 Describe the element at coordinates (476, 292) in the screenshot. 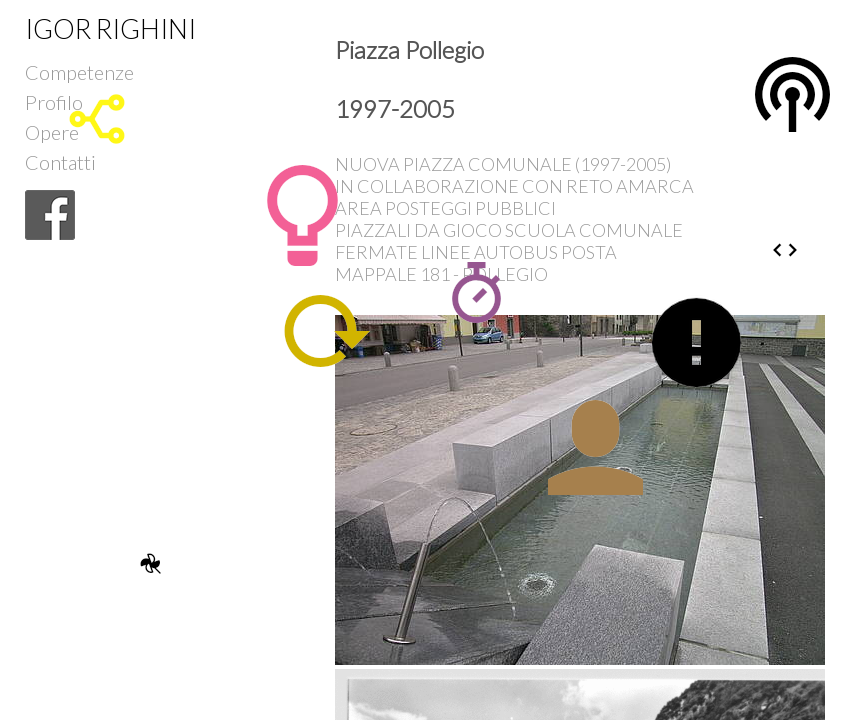

I see `set or start a timer` at that location.